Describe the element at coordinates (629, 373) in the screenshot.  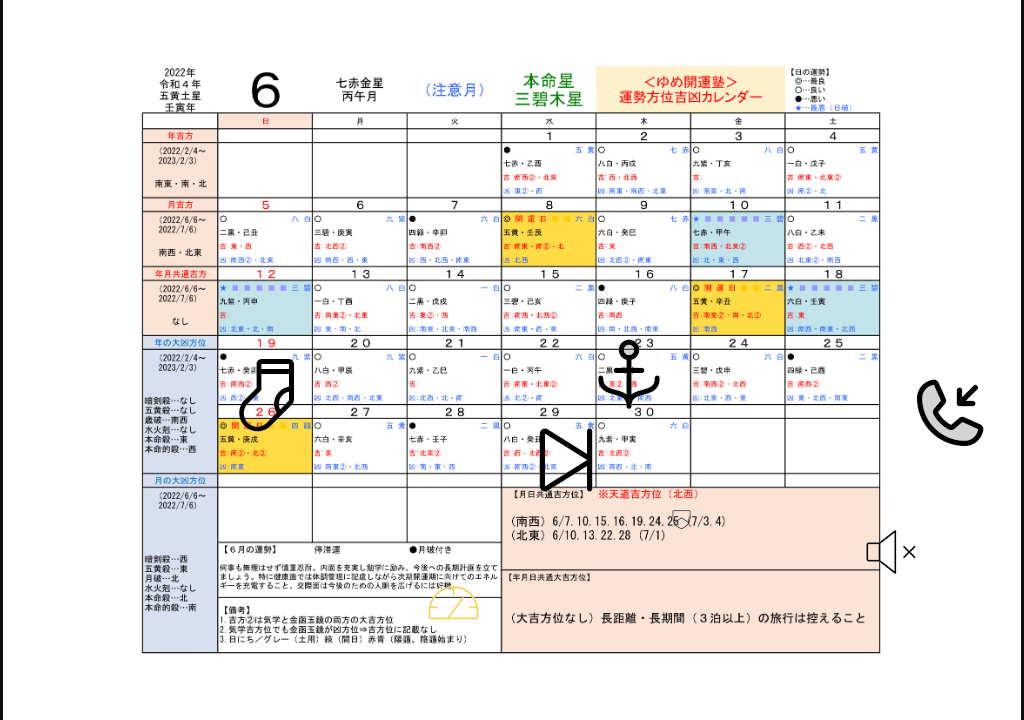
I see `anchor a floating element or panel in place` at that location.